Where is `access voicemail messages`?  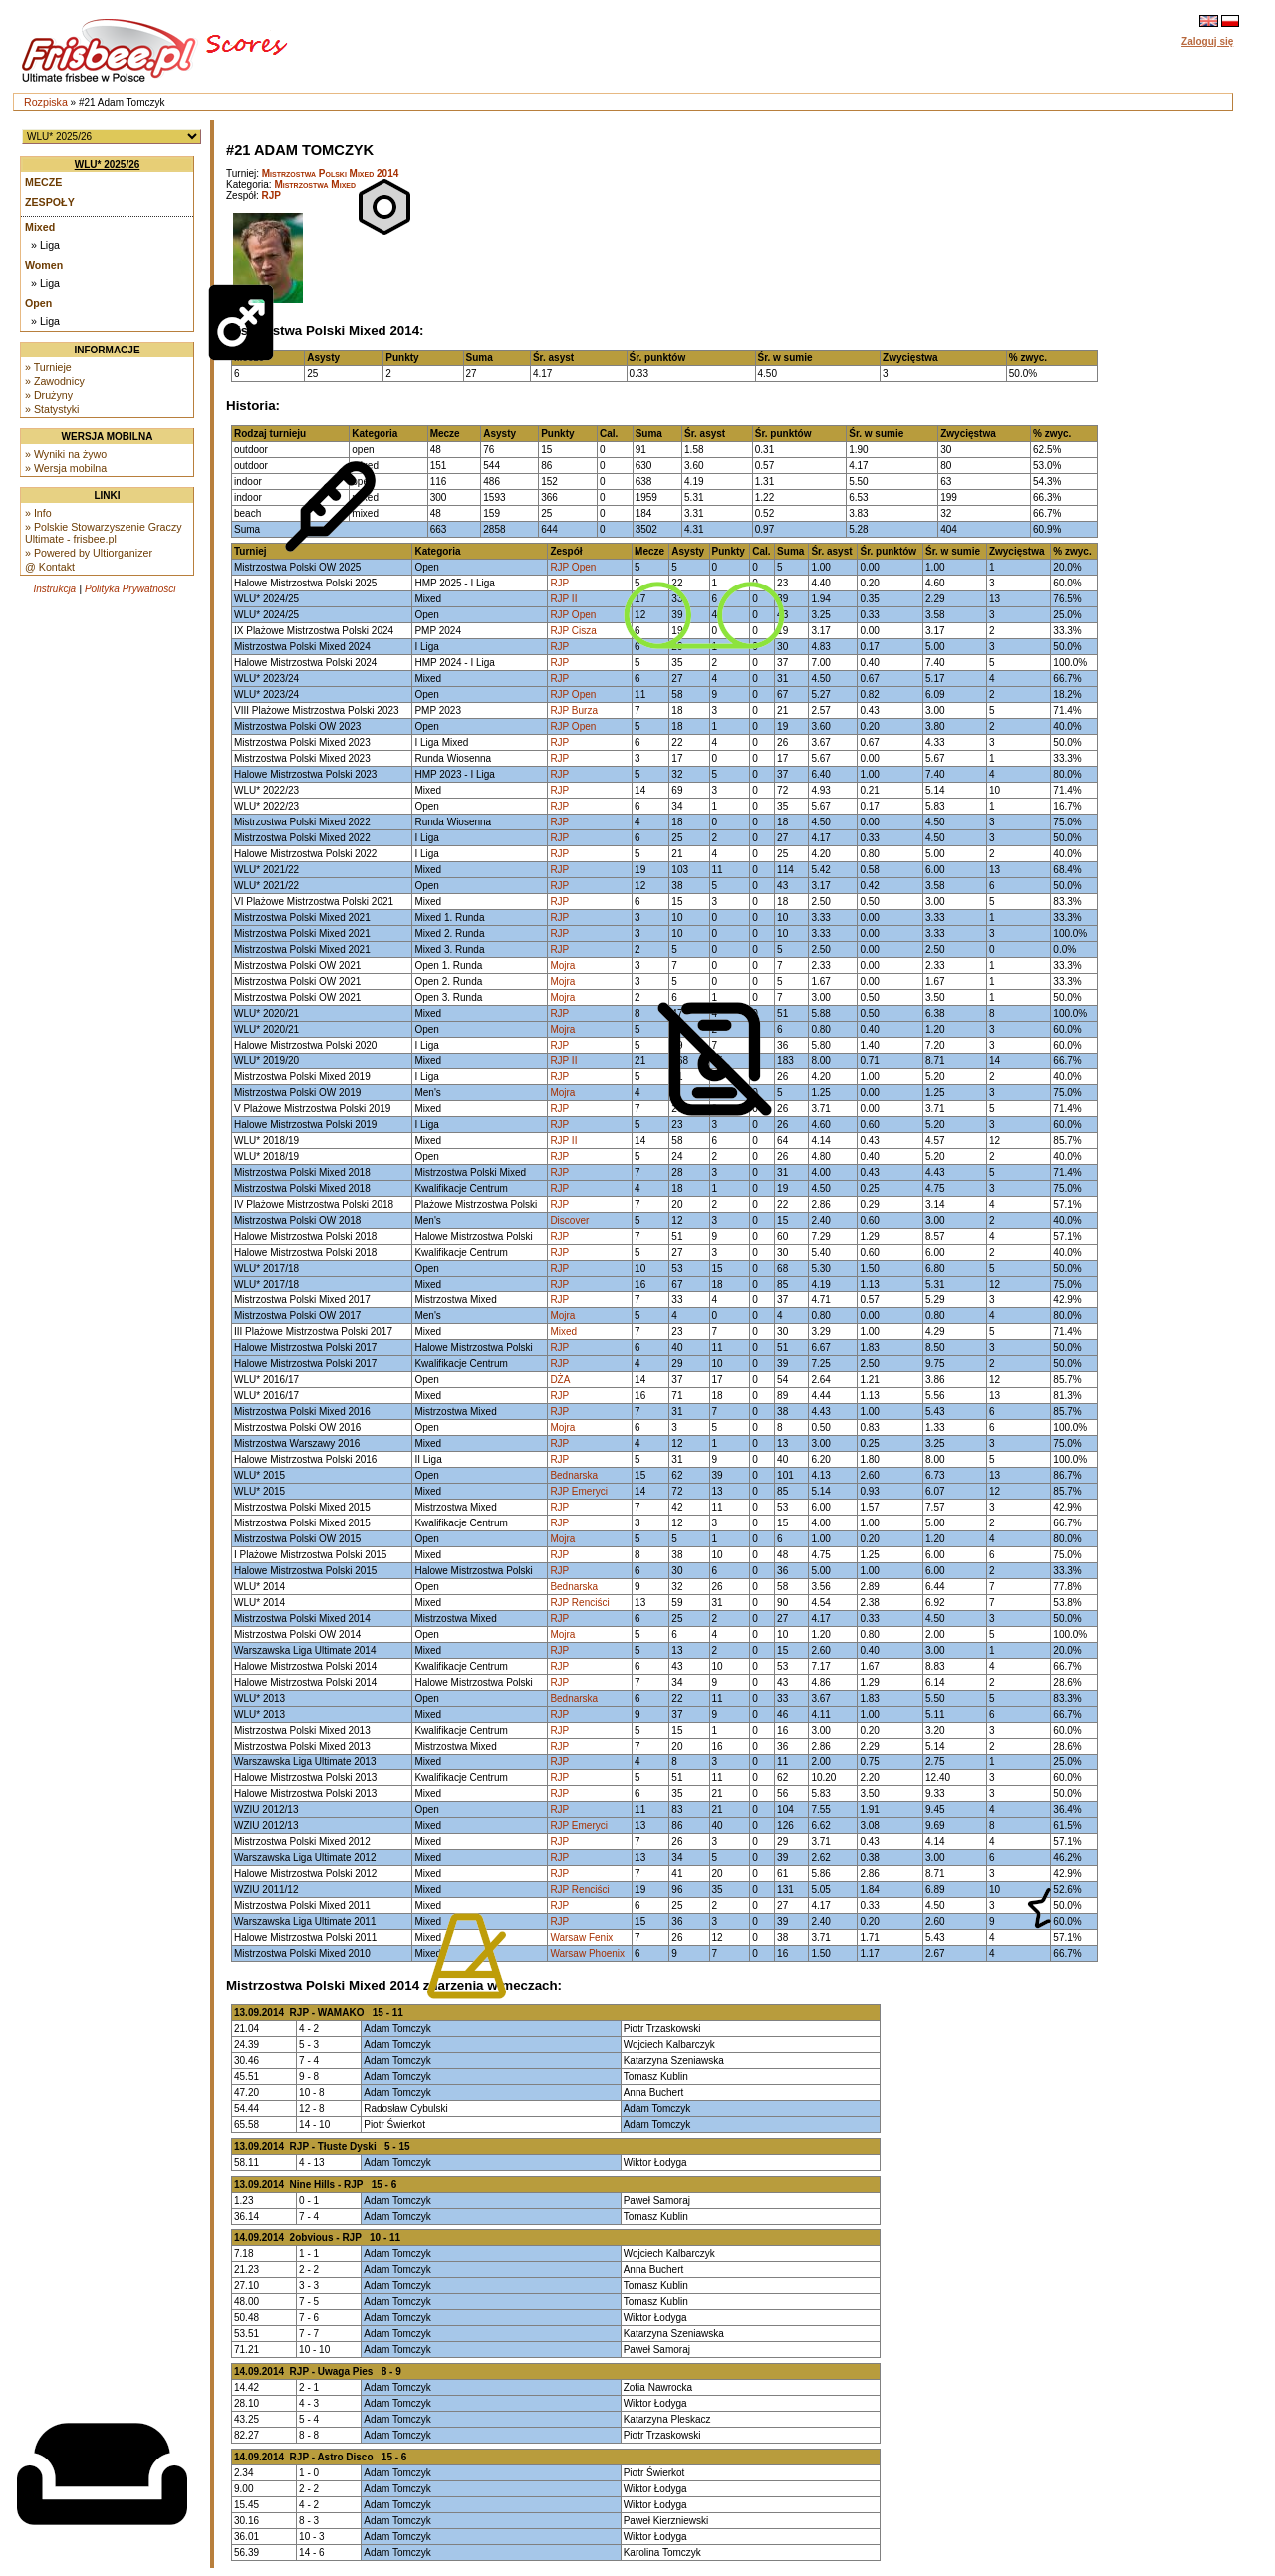 access voicemail messages is located at coordinates (704, 615).